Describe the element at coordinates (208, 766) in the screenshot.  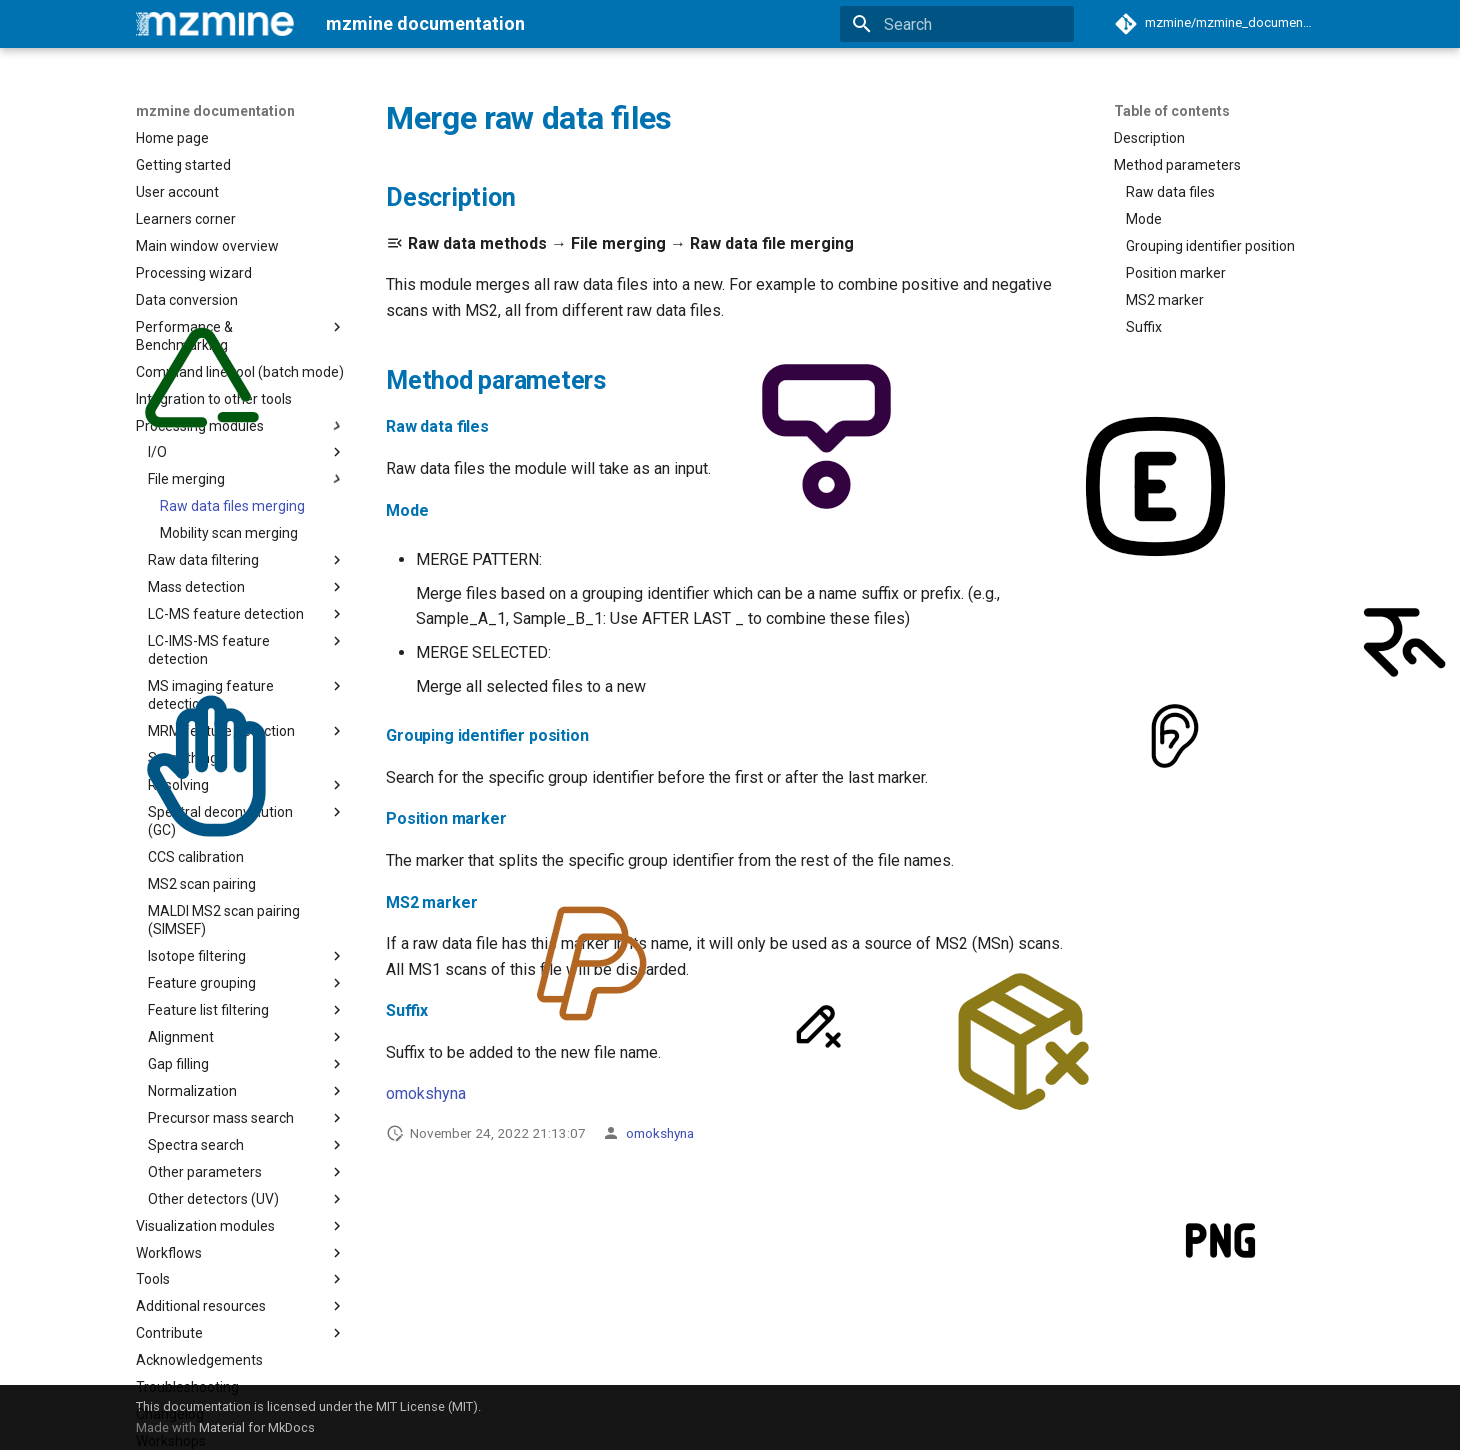
I see `stop or halt an action` at that location.